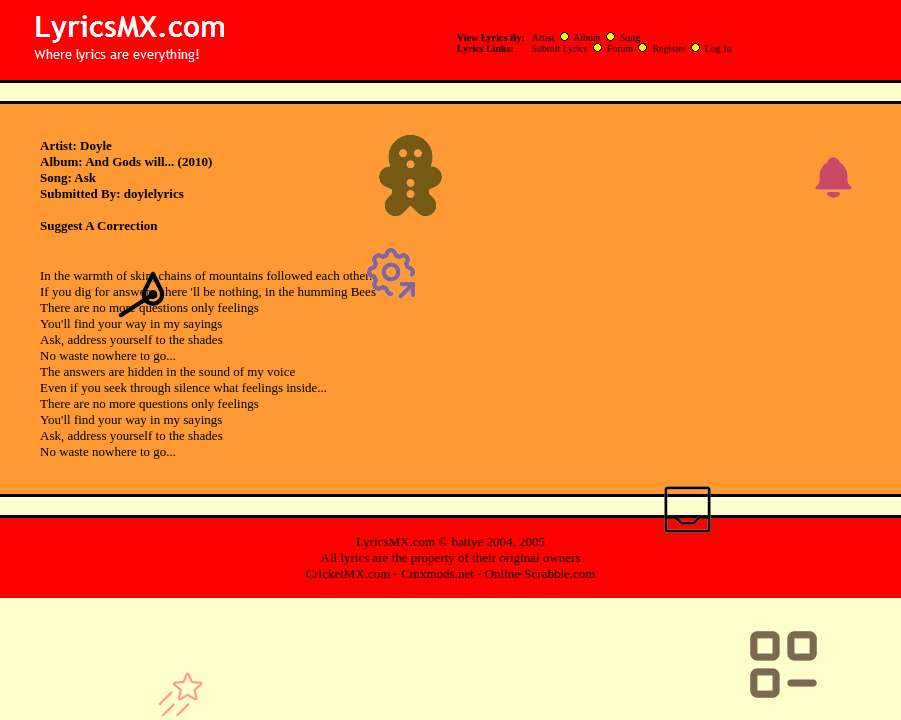  What do you see at coordinates (783, 664) in the screenshot?
I see `remove an item from grid view` at bounding box center [783, 664].